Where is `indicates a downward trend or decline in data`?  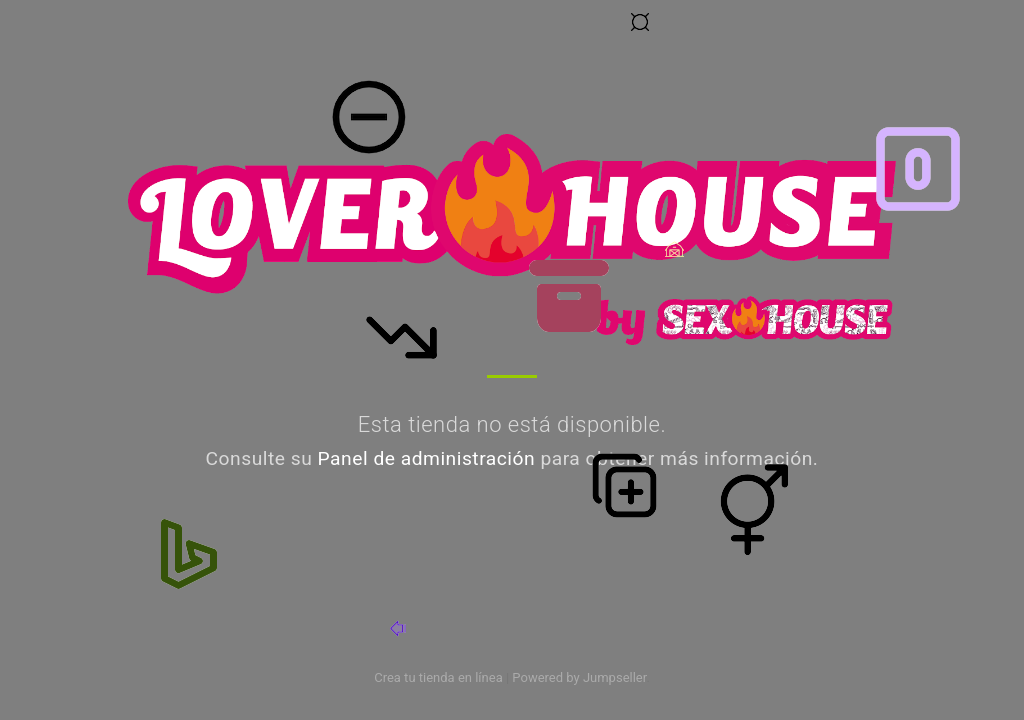
indicates a downward trend or decline in data is located at coordinates (401, 337).